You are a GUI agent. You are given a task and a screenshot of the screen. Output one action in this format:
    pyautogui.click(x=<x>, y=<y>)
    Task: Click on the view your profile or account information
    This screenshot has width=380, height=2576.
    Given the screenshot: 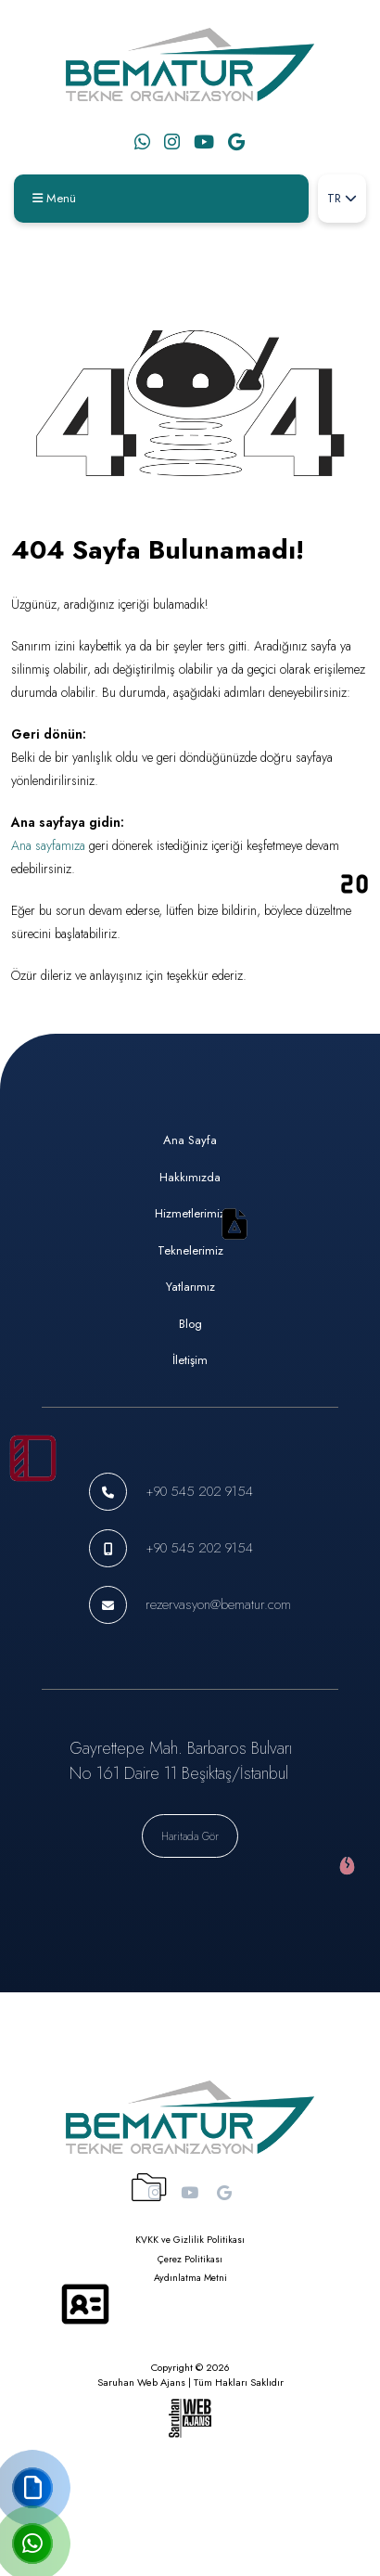 What is the action you would take?
    pyautogui.click(x=85, y=2304)
    